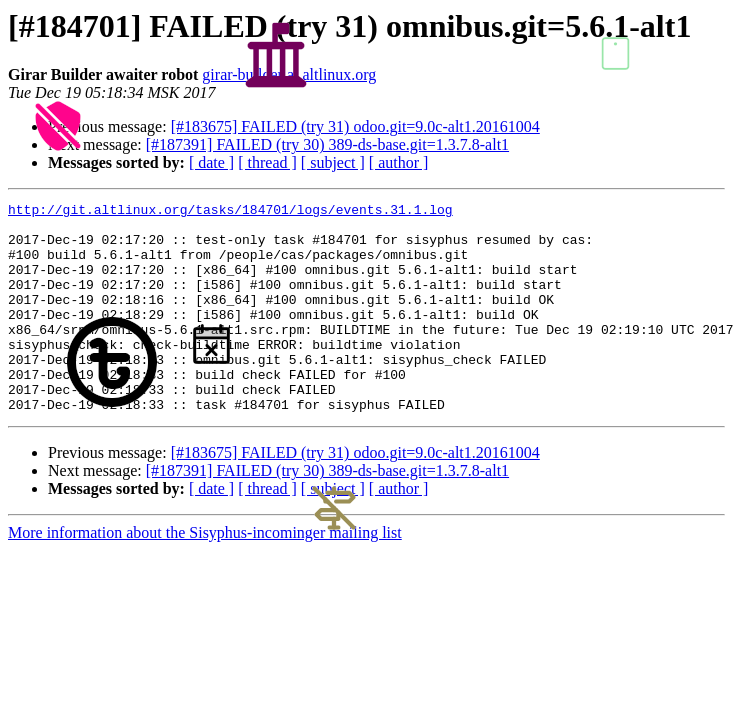 The image size is (733, 720). I want to click on bangladeshi taka currency, so click(112, 362).